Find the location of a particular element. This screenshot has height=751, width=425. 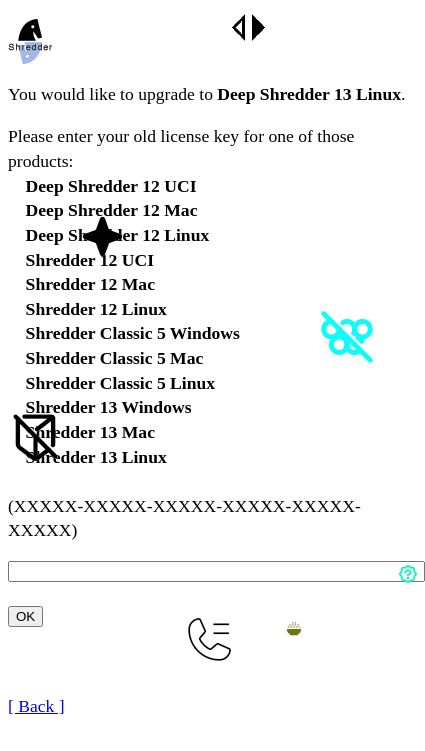

switch to the left panel or view is located at coordinates (248, 27).